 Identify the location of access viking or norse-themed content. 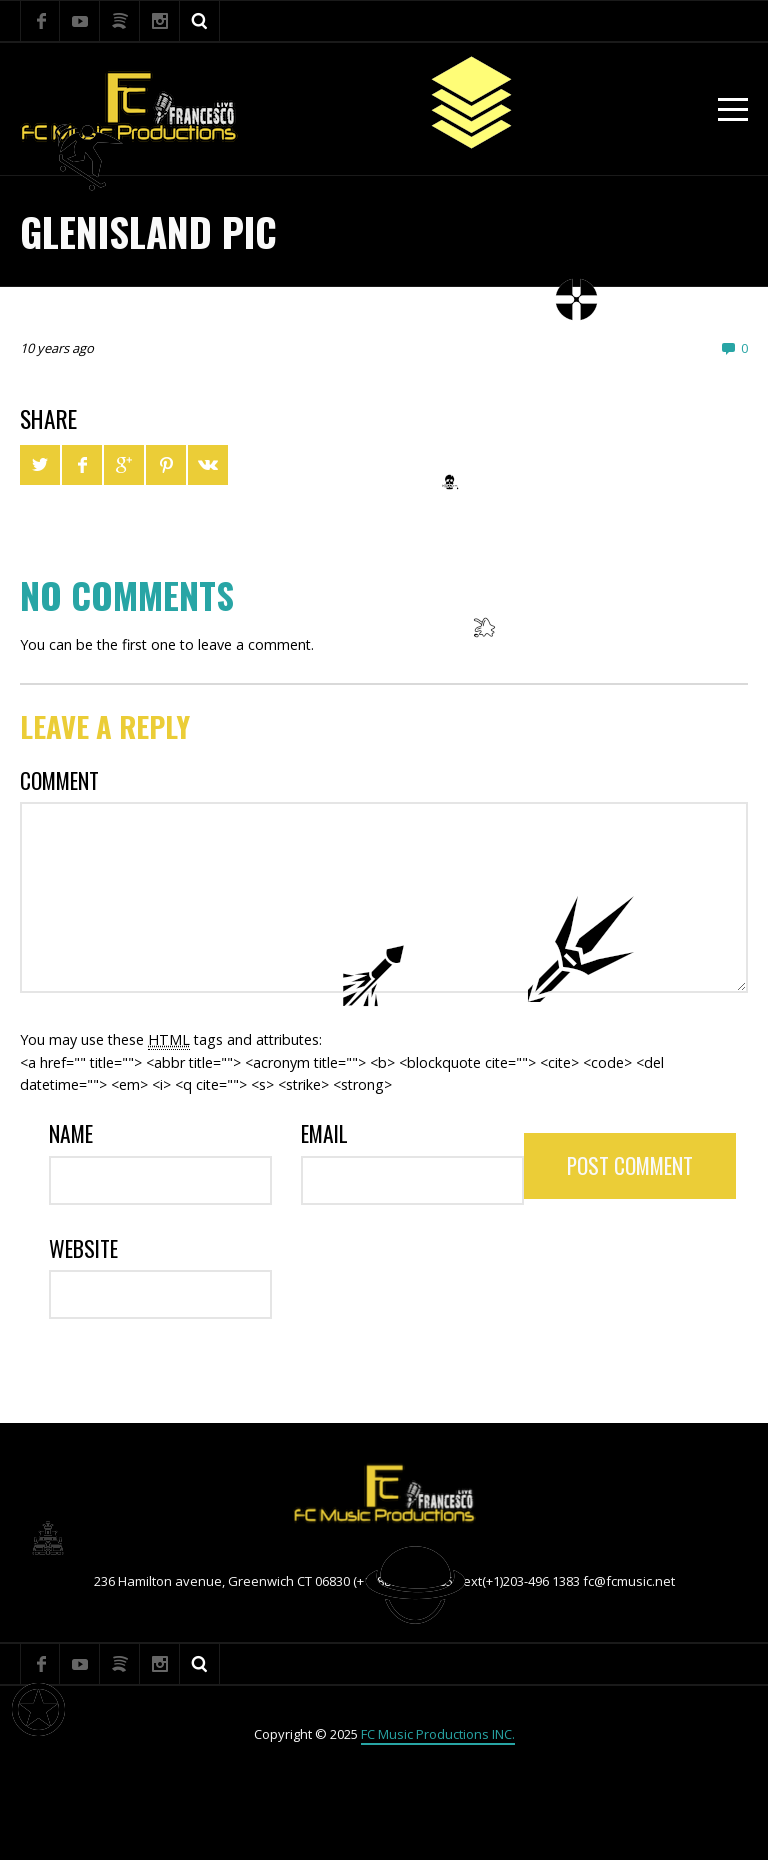
(48, 1538).